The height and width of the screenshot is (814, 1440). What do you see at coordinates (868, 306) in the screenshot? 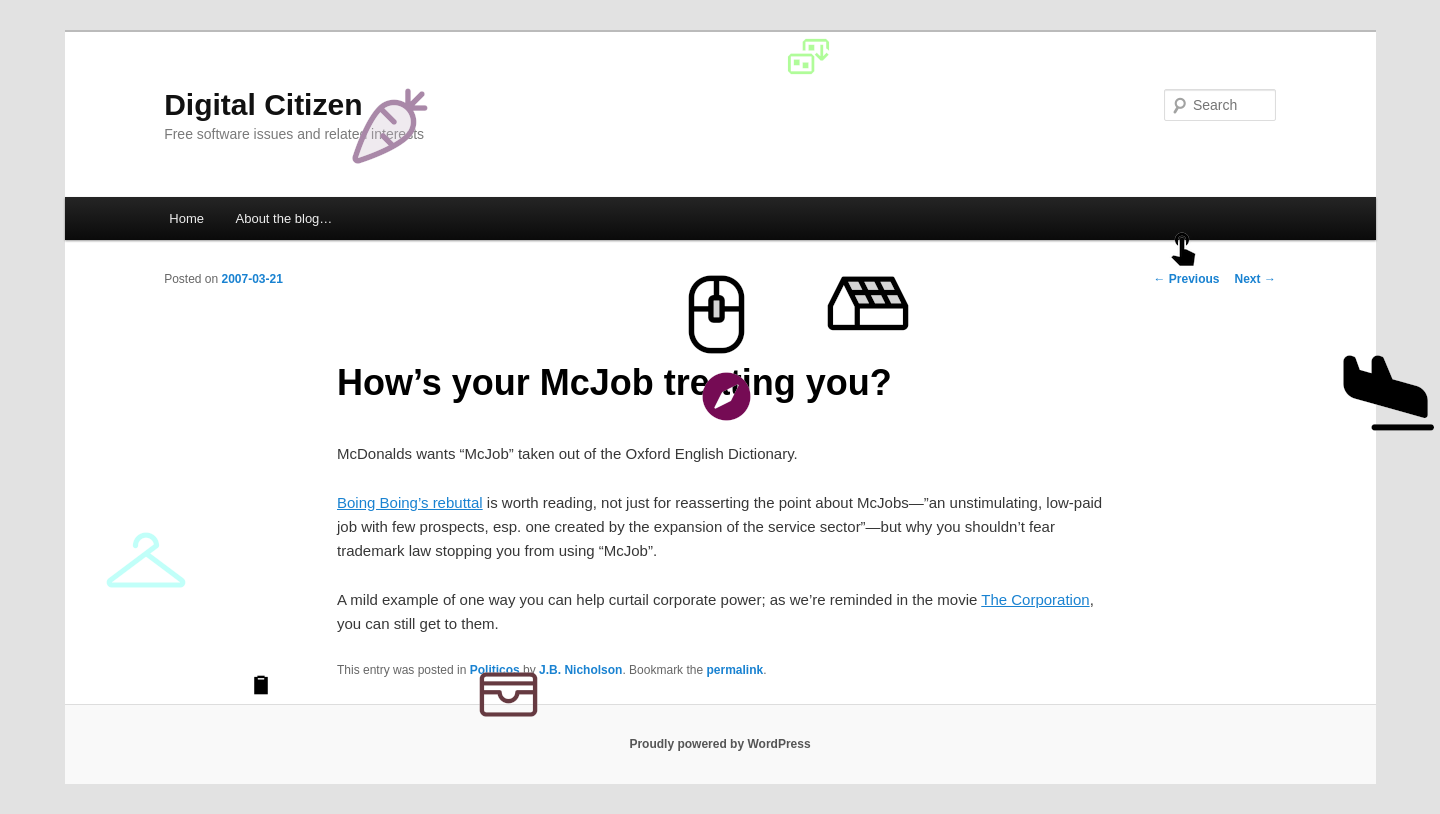
I see `view solar panel system status` at bounding box center [868, 306].